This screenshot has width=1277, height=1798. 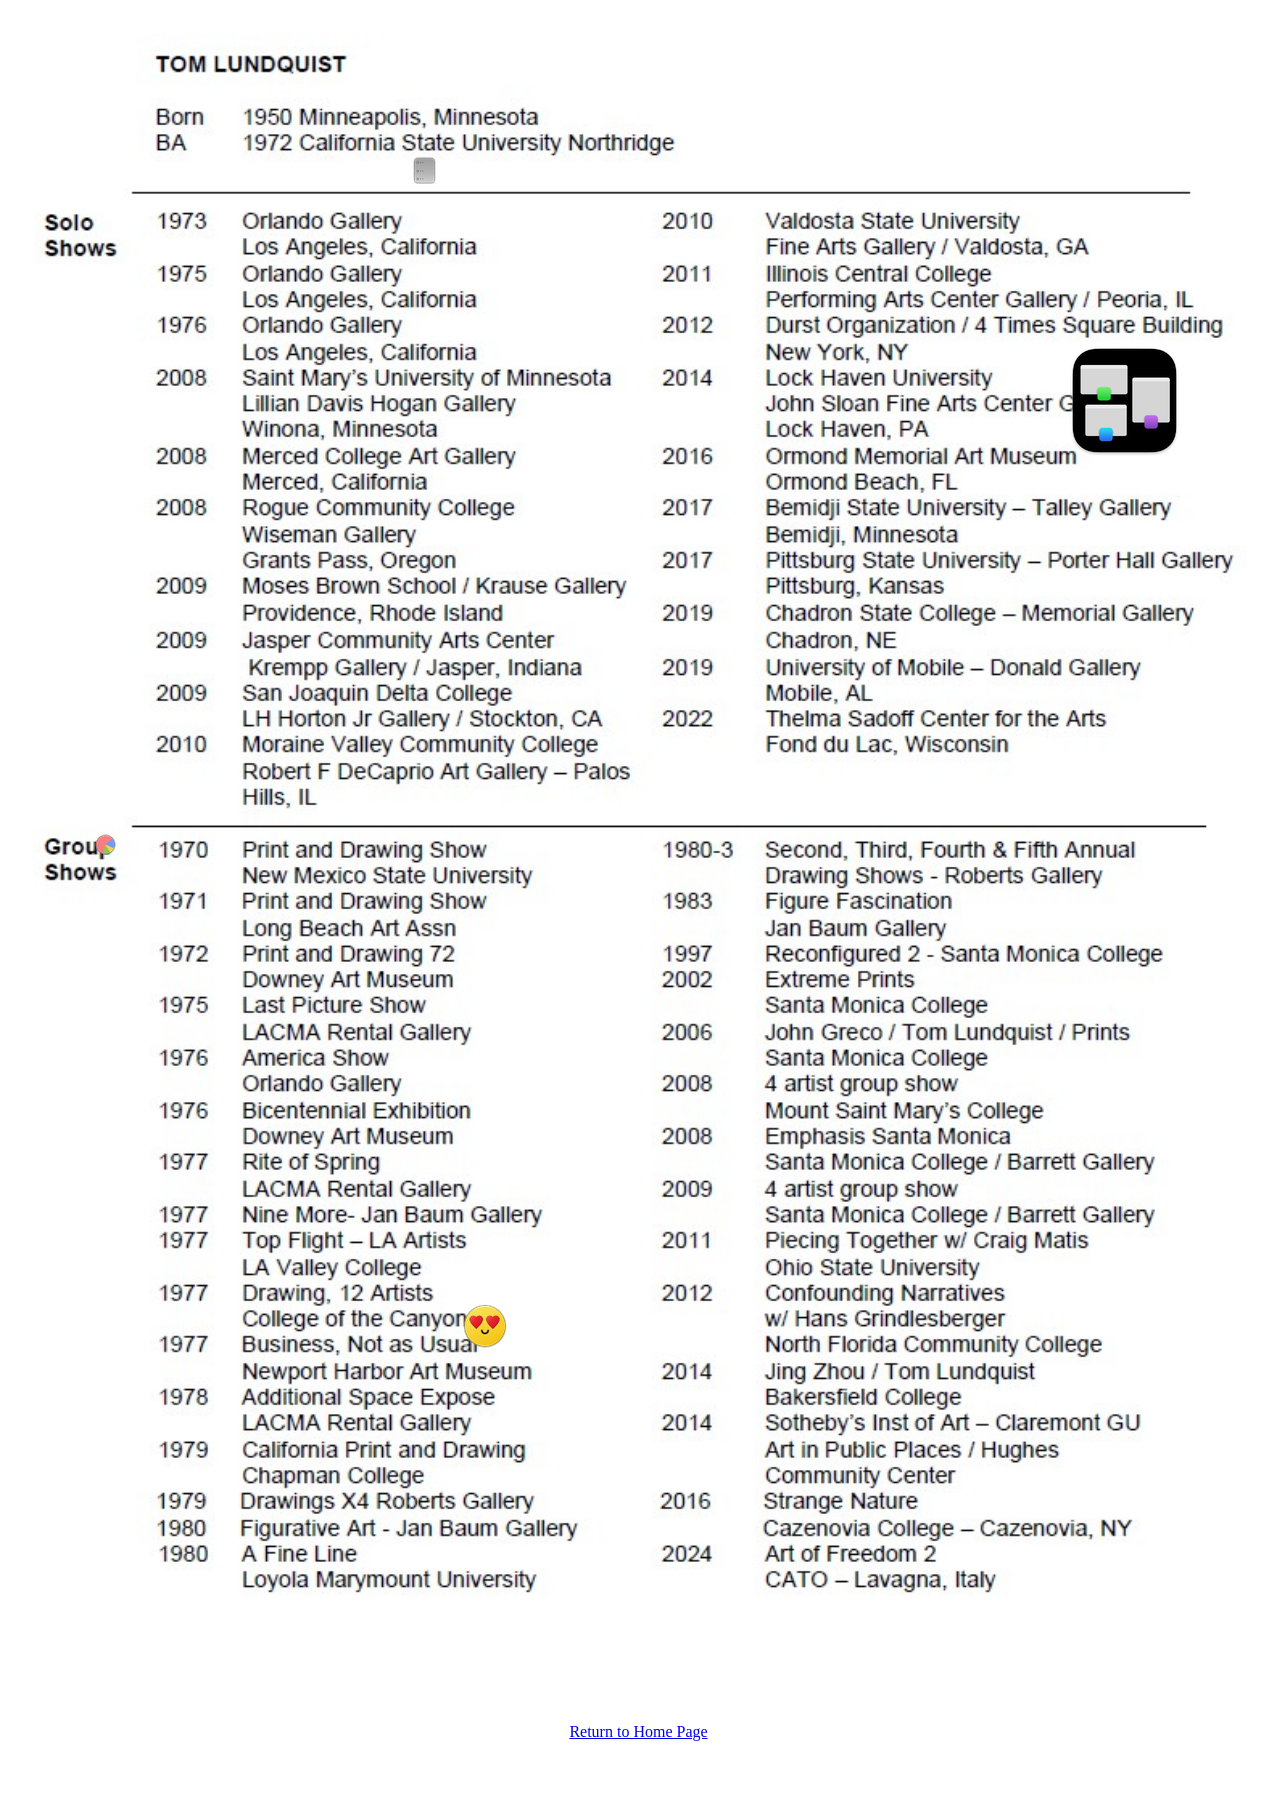 I want to click on open the Socialize app, so click(x=485, y=1326).